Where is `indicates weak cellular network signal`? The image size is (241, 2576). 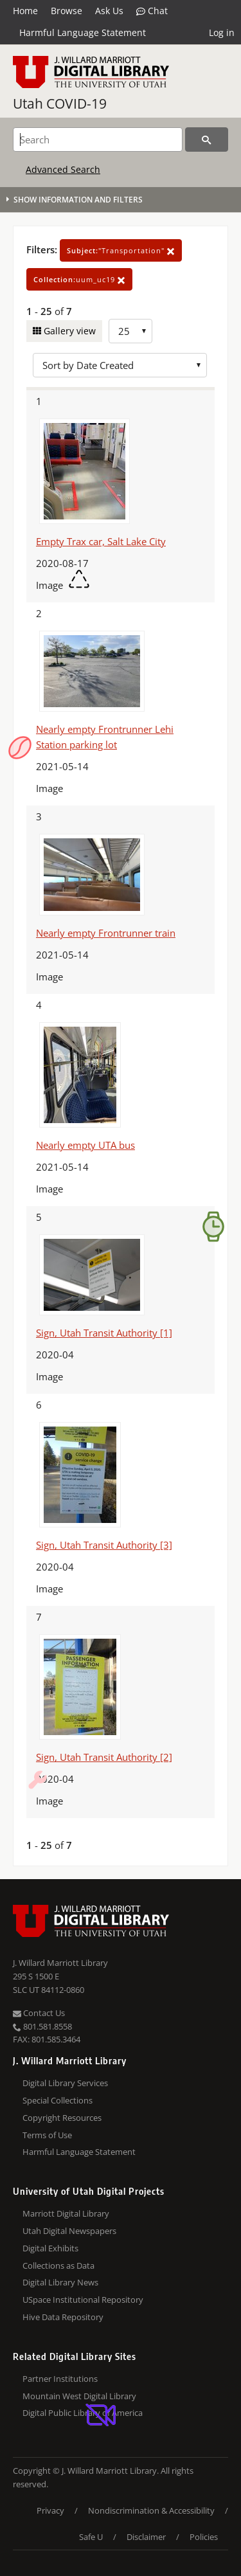
indicates weak cellular network signal is located at coordinates (66, 1061).